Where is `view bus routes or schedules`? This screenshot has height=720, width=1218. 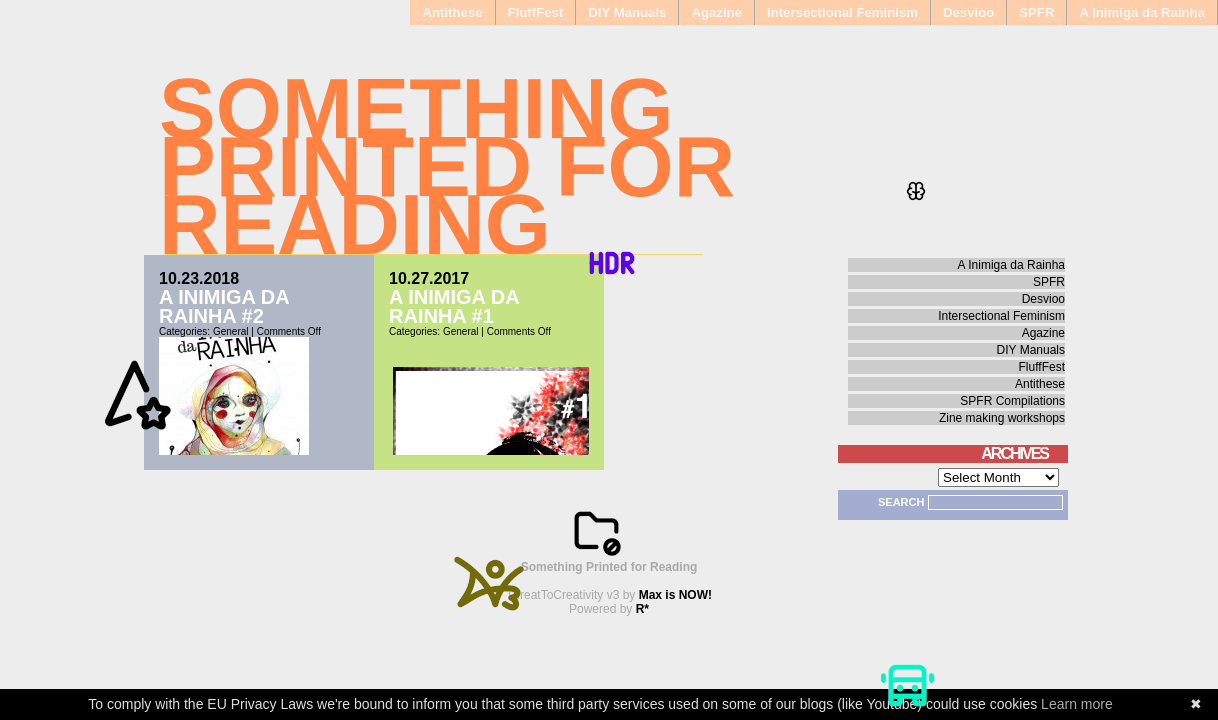 view bus routes or schedules is located at coordinates (907, 685).